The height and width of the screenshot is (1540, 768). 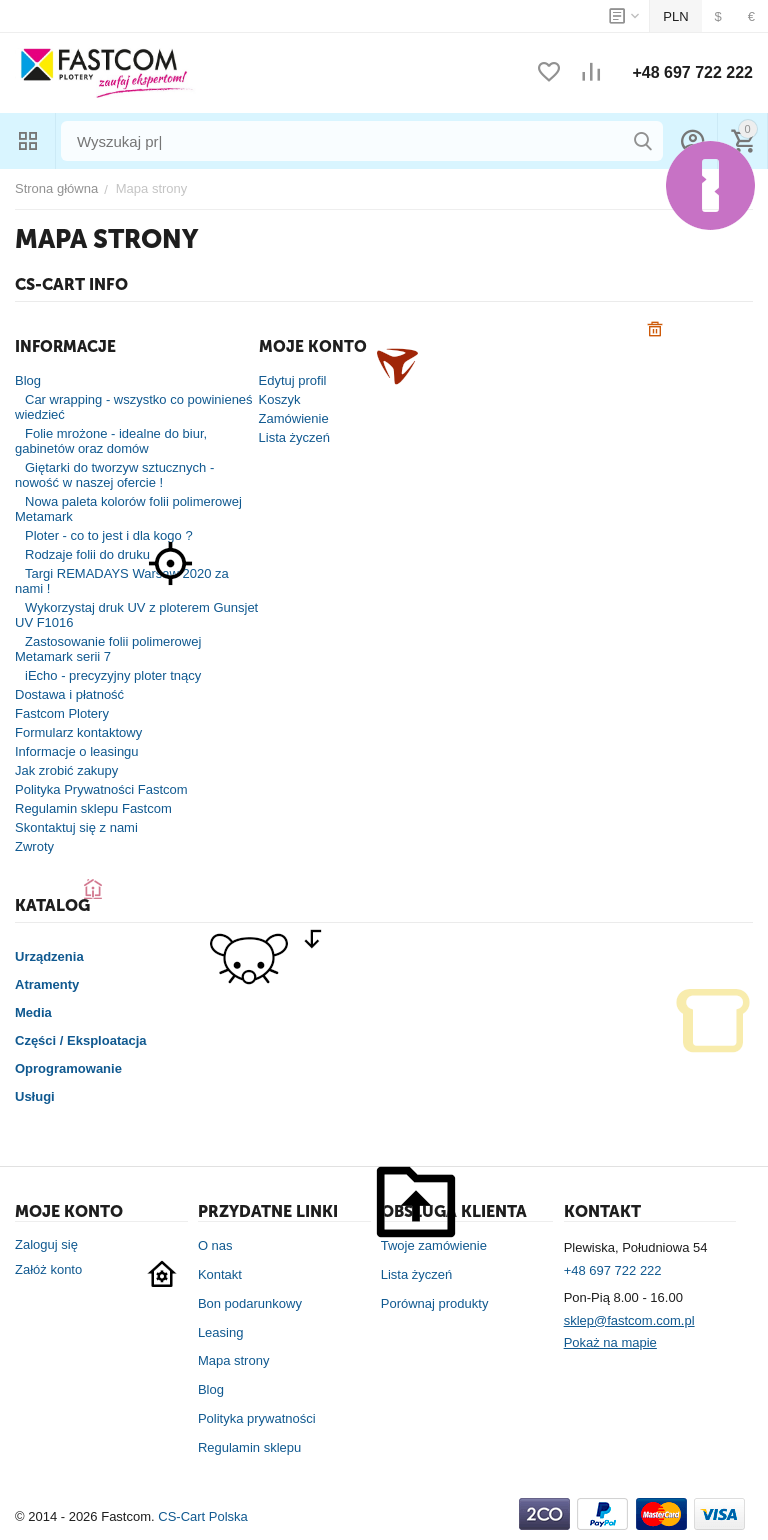 I want to click on access home settings, so click(x=162, y=1275).